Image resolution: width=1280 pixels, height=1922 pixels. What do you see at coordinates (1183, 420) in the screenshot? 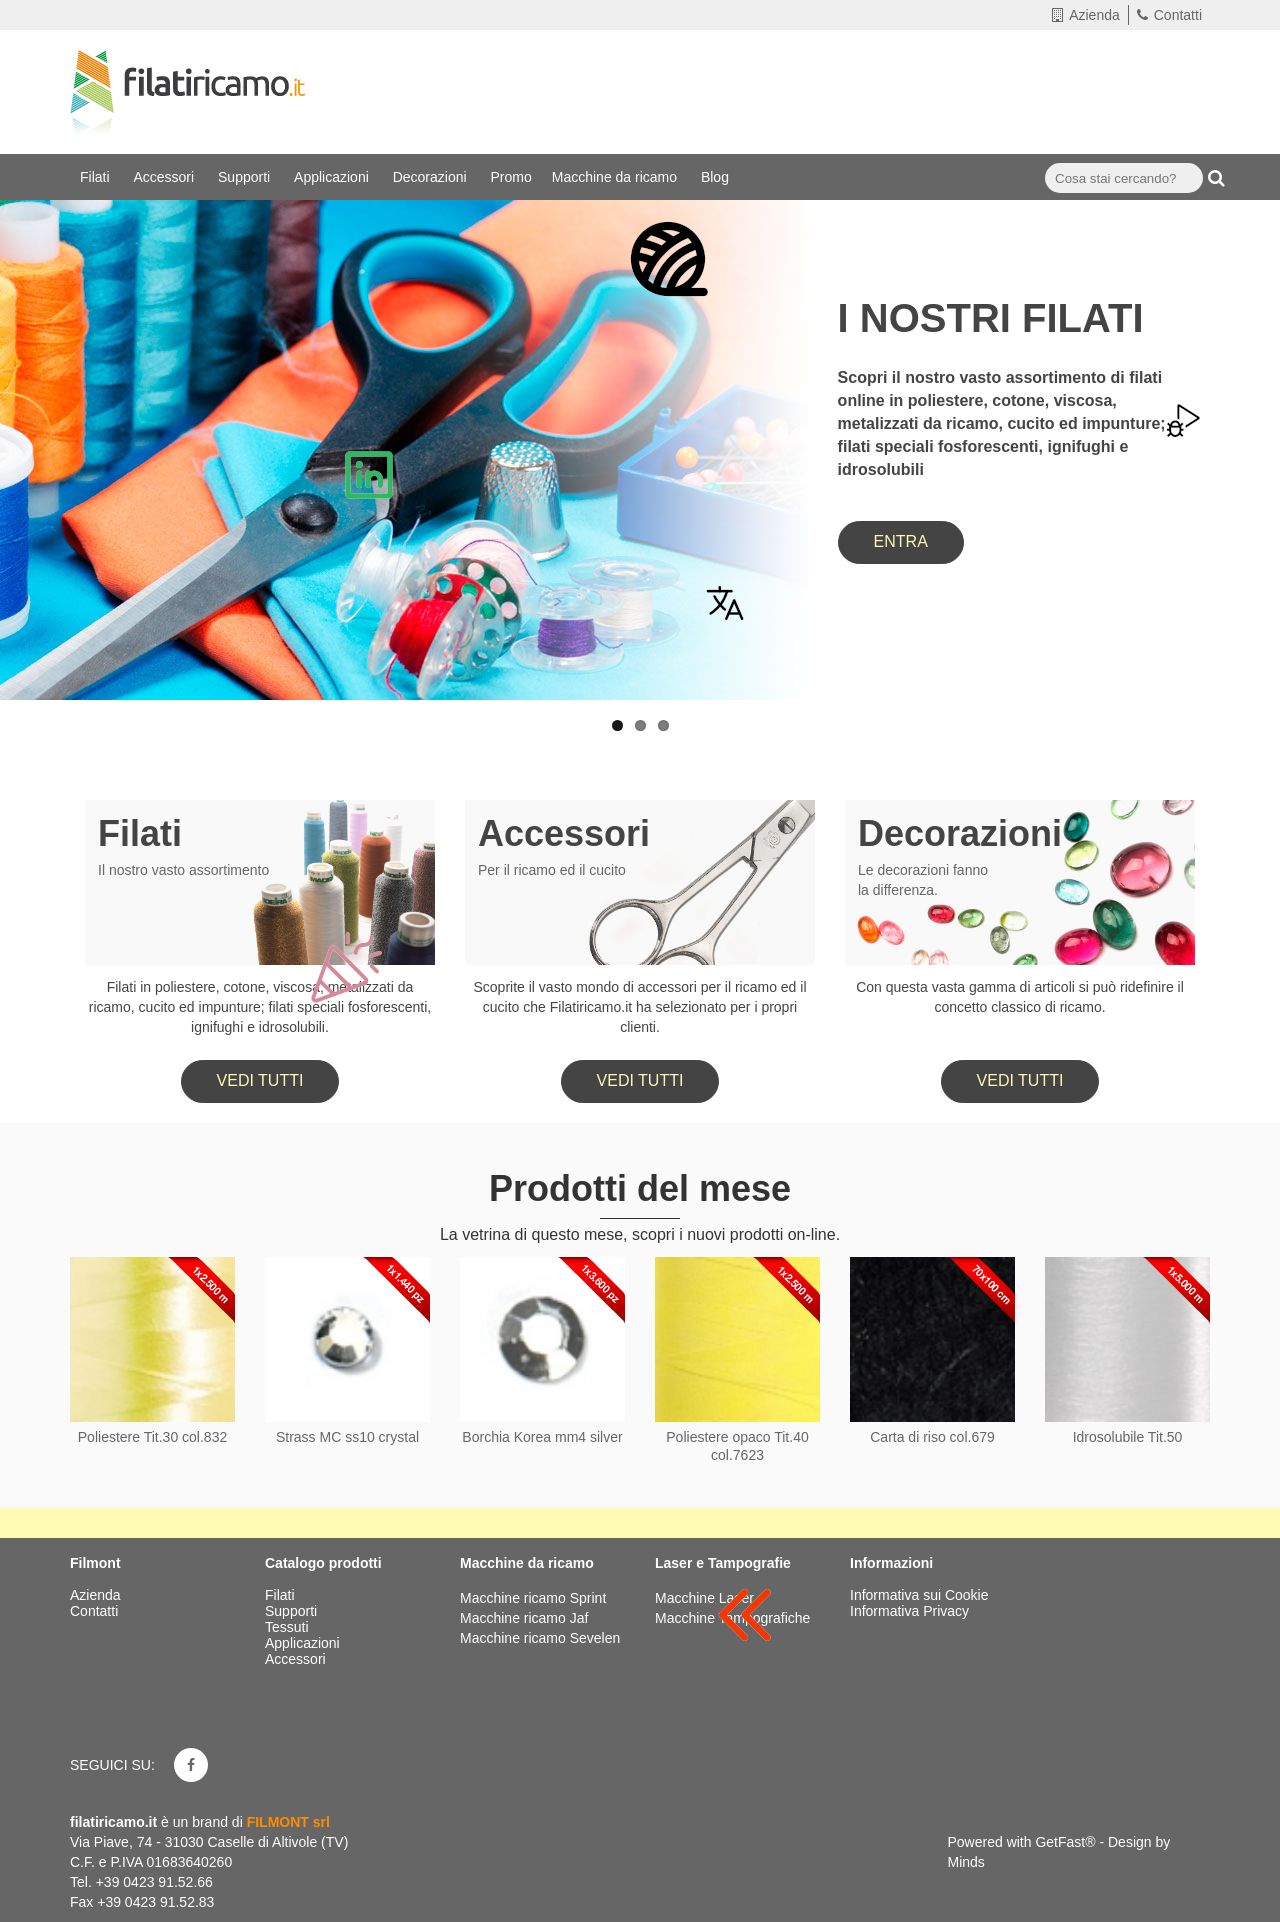
I see `start debugging session` at bounding box center [1183, 420].